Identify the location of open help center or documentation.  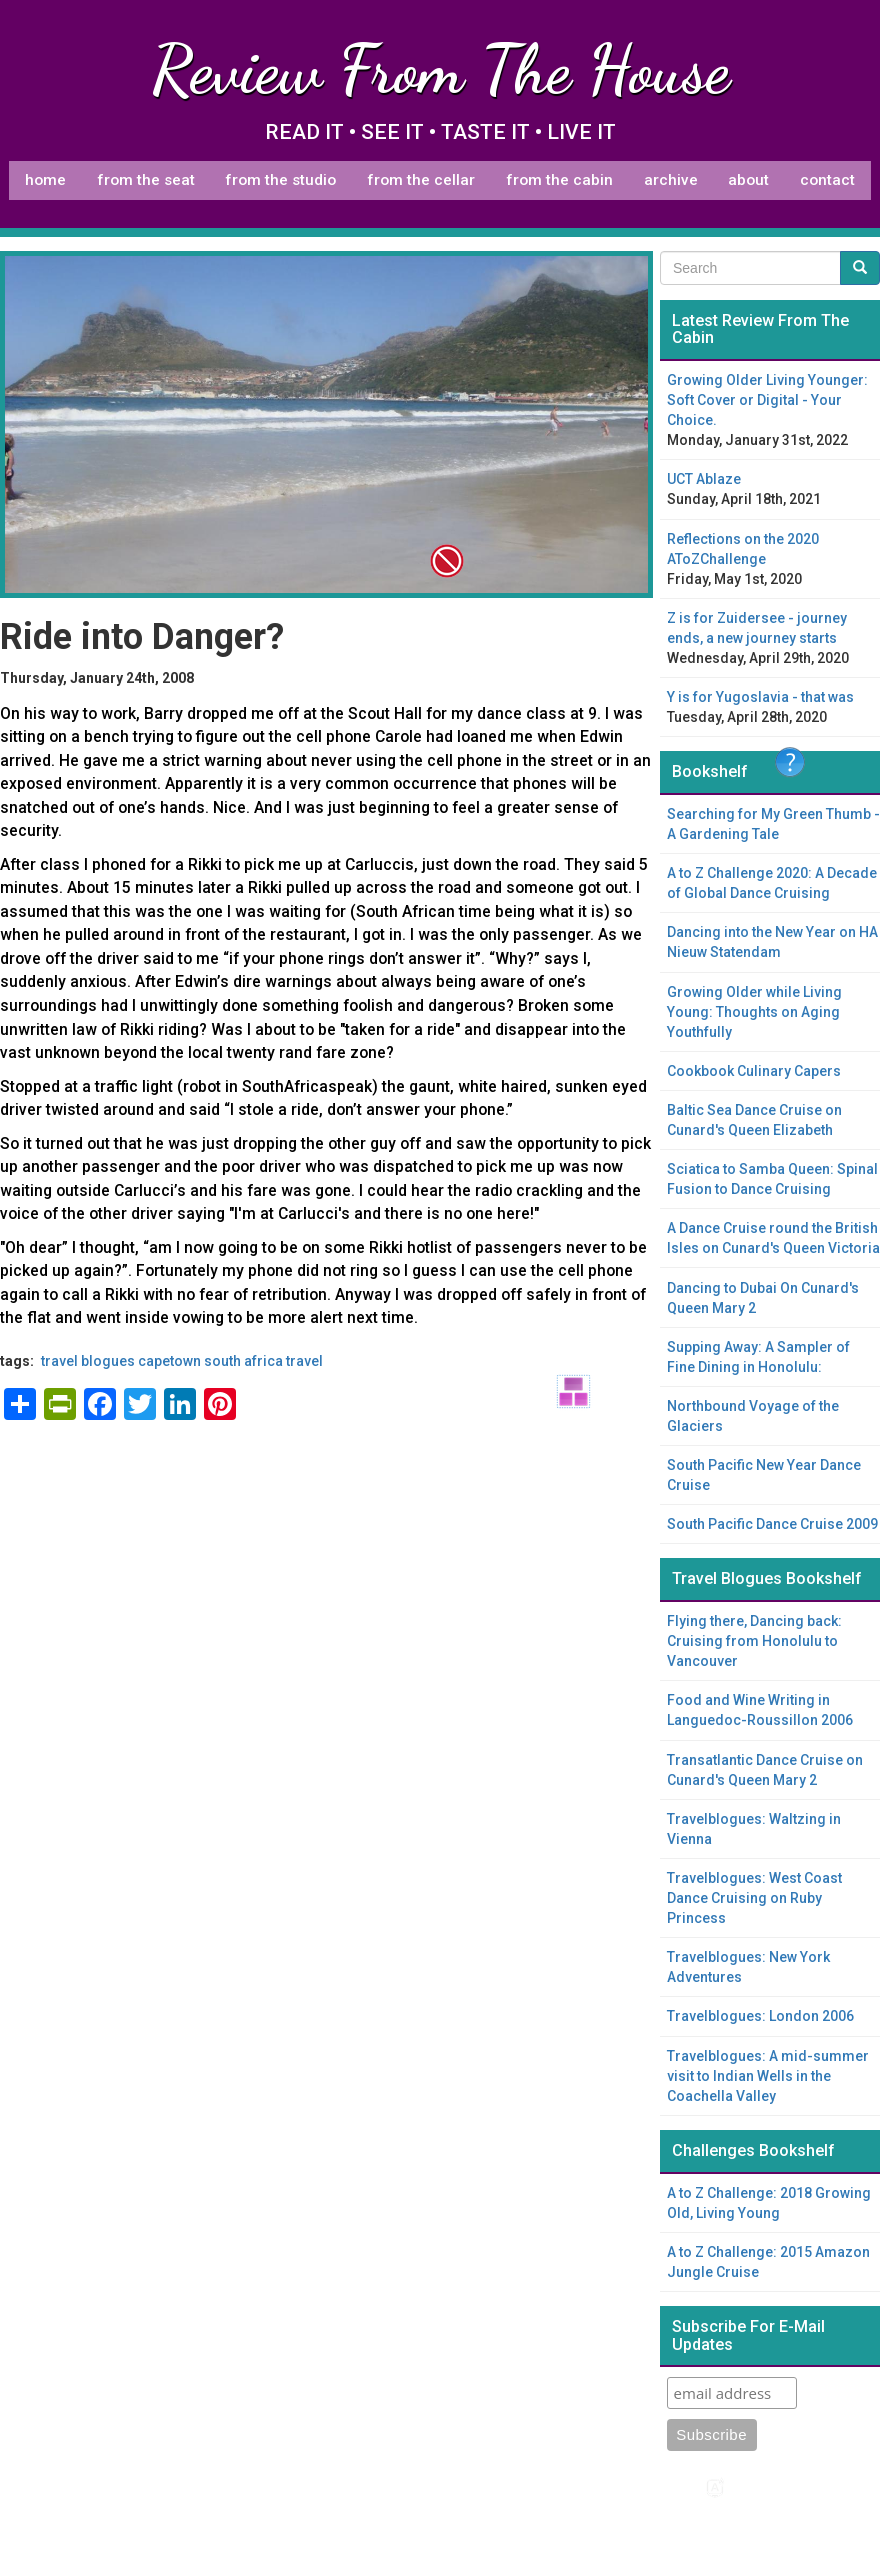
(790, 762).